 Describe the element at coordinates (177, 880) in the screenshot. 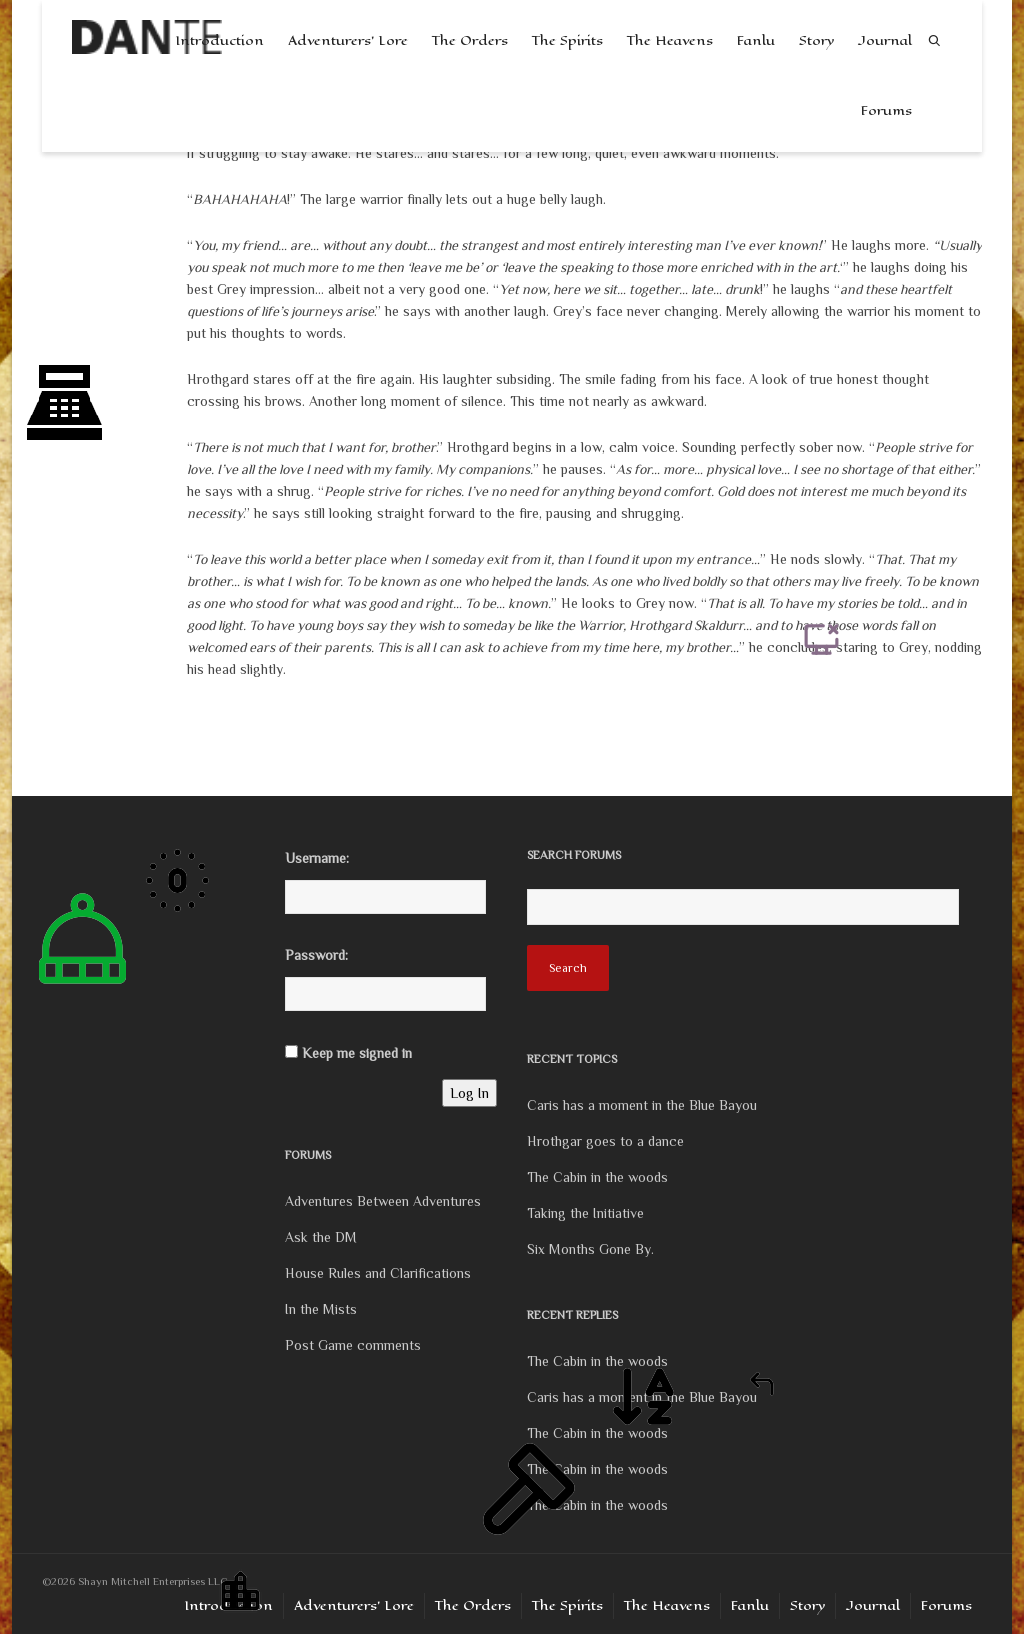

I see `indicates zero time elapsed or no duration` at that location.